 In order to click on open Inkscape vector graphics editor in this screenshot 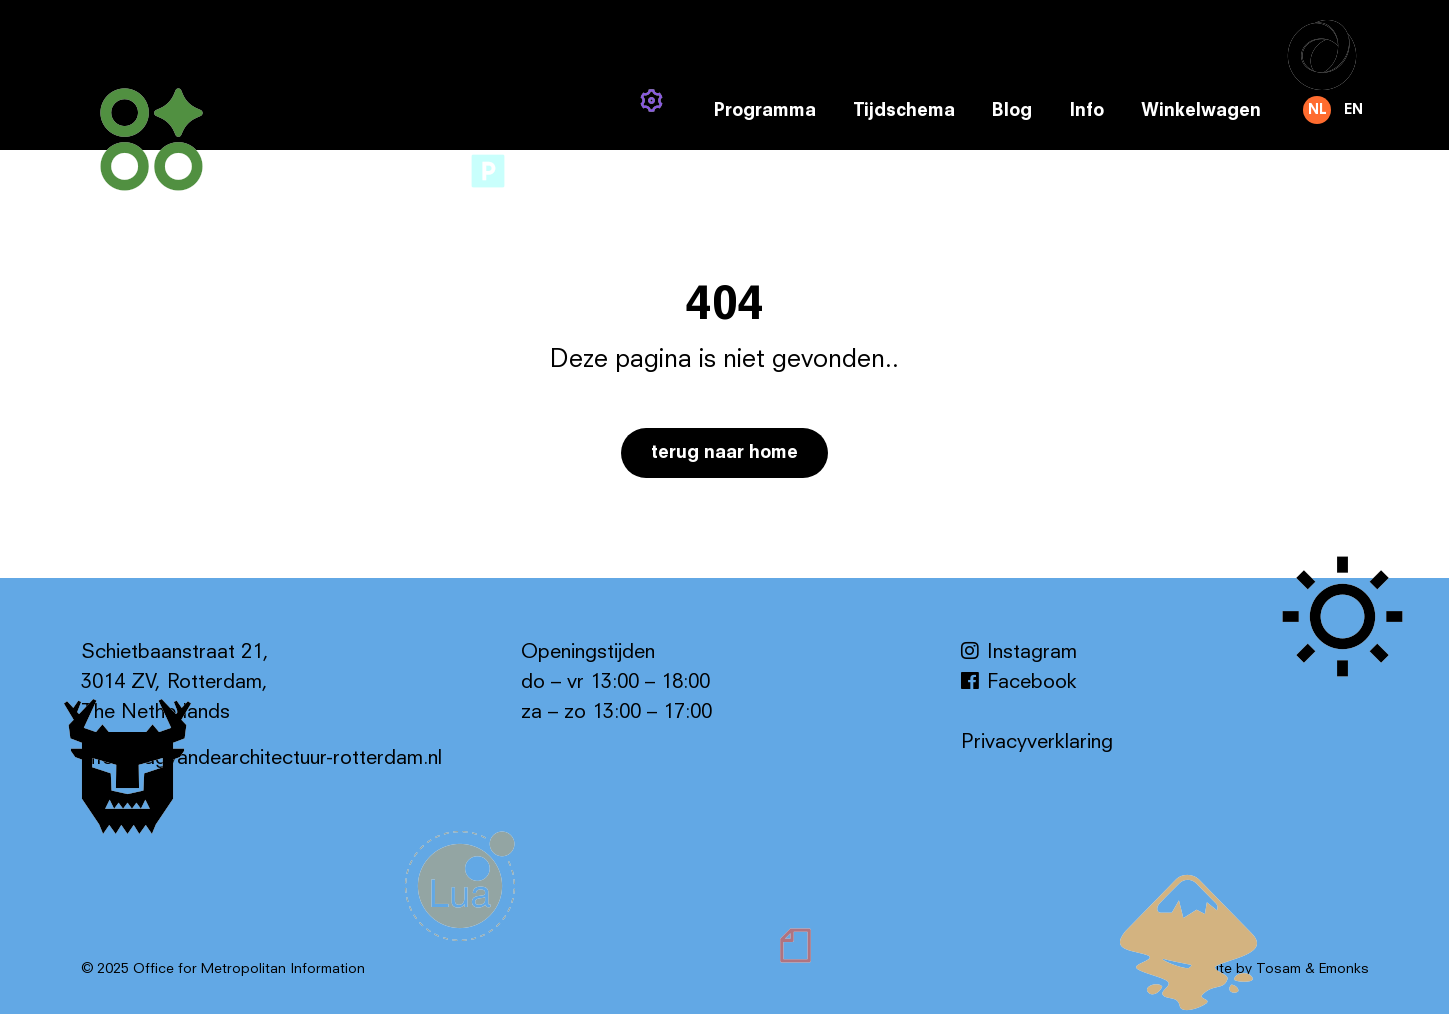, I will do `click(1188, 942)`.